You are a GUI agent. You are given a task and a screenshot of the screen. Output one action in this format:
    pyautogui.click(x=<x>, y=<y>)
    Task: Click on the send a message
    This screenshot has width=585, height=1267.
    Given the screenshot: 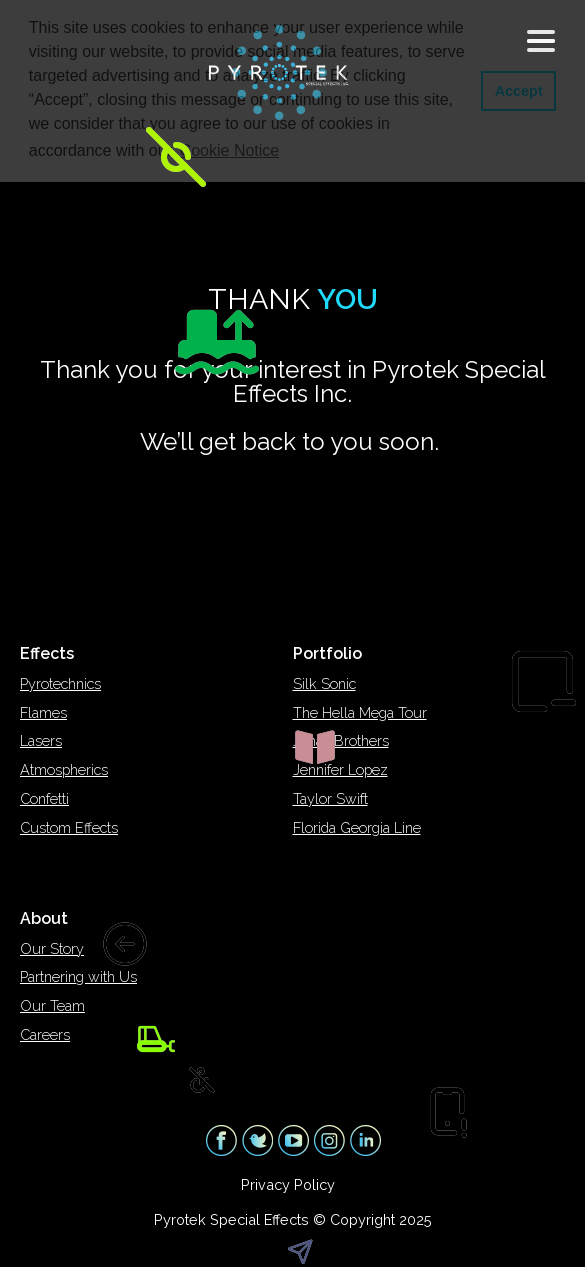 What is the action you would take?
    pyautogui.click(x=300, y=1252)
    